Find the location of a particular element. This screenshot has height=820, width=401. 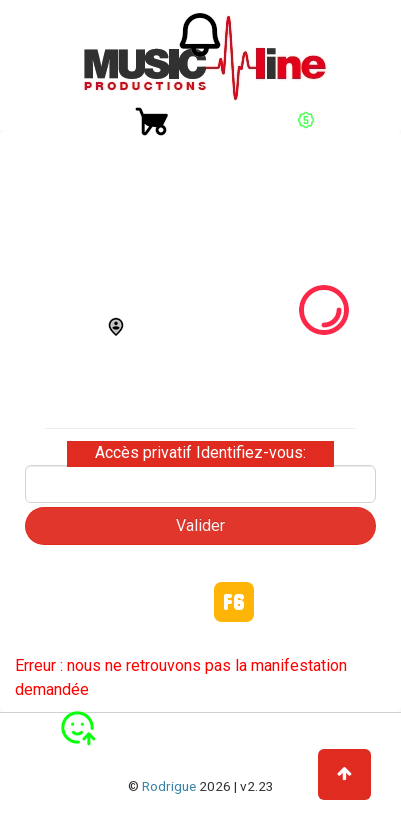

improve mood or increase happiness level is located at coordinates (77, 727).